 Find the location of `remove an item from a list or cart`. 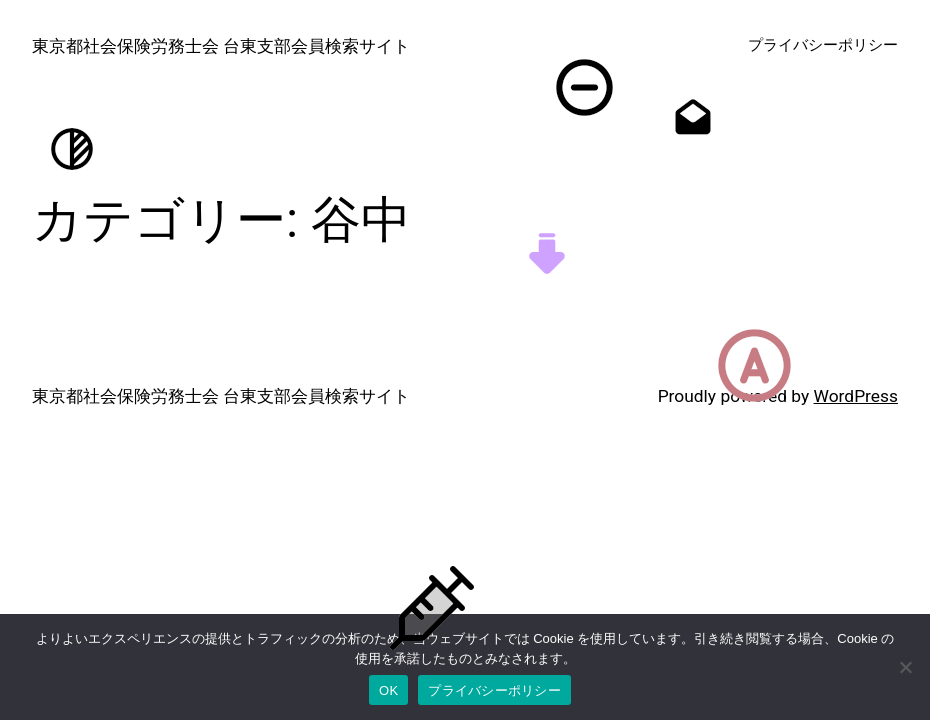

remove an item from a list or cart is located at coordinates (584, 87).